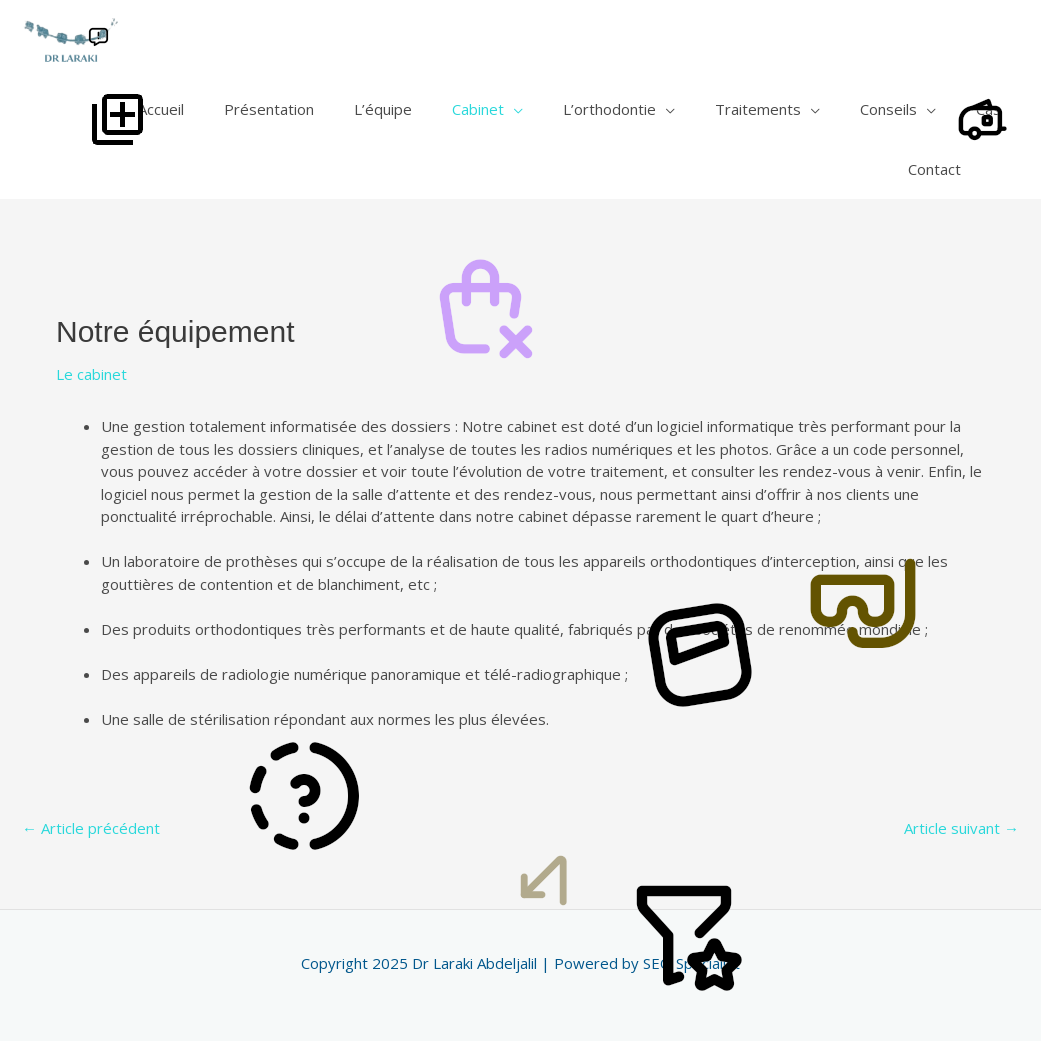 The height and width of the screenshot is (1041, 1041). What do you see at coordinates (684, 933) in the screenshot?
I see `filter by starred or favorite items` at bounding box center [684, 933].